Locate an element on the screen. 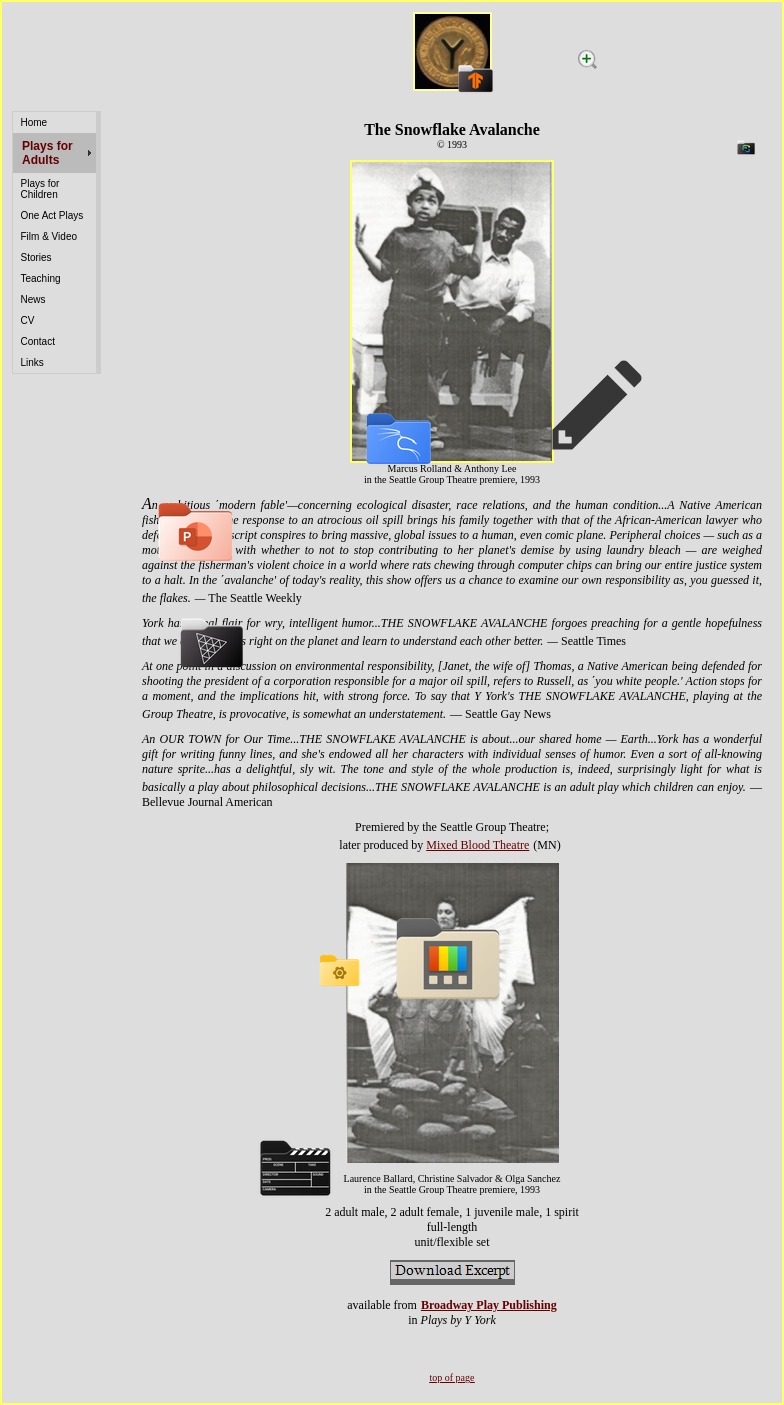  open PowerToys settings folder is located at coordinates (447, 961).